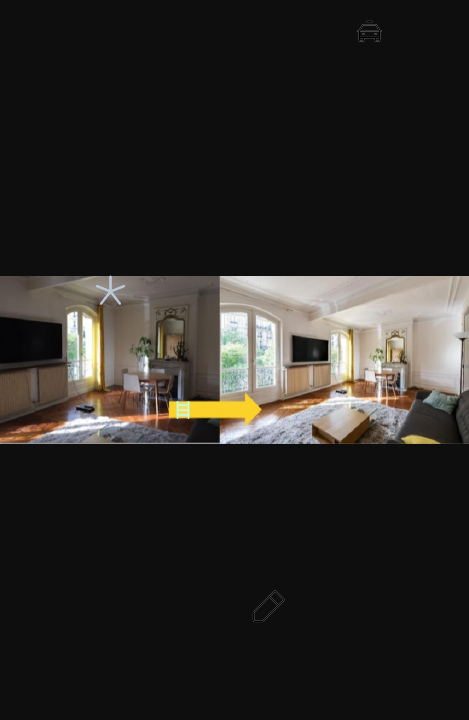  I want to click on access step-by-step instructions or tutorials, so click(183, 410).